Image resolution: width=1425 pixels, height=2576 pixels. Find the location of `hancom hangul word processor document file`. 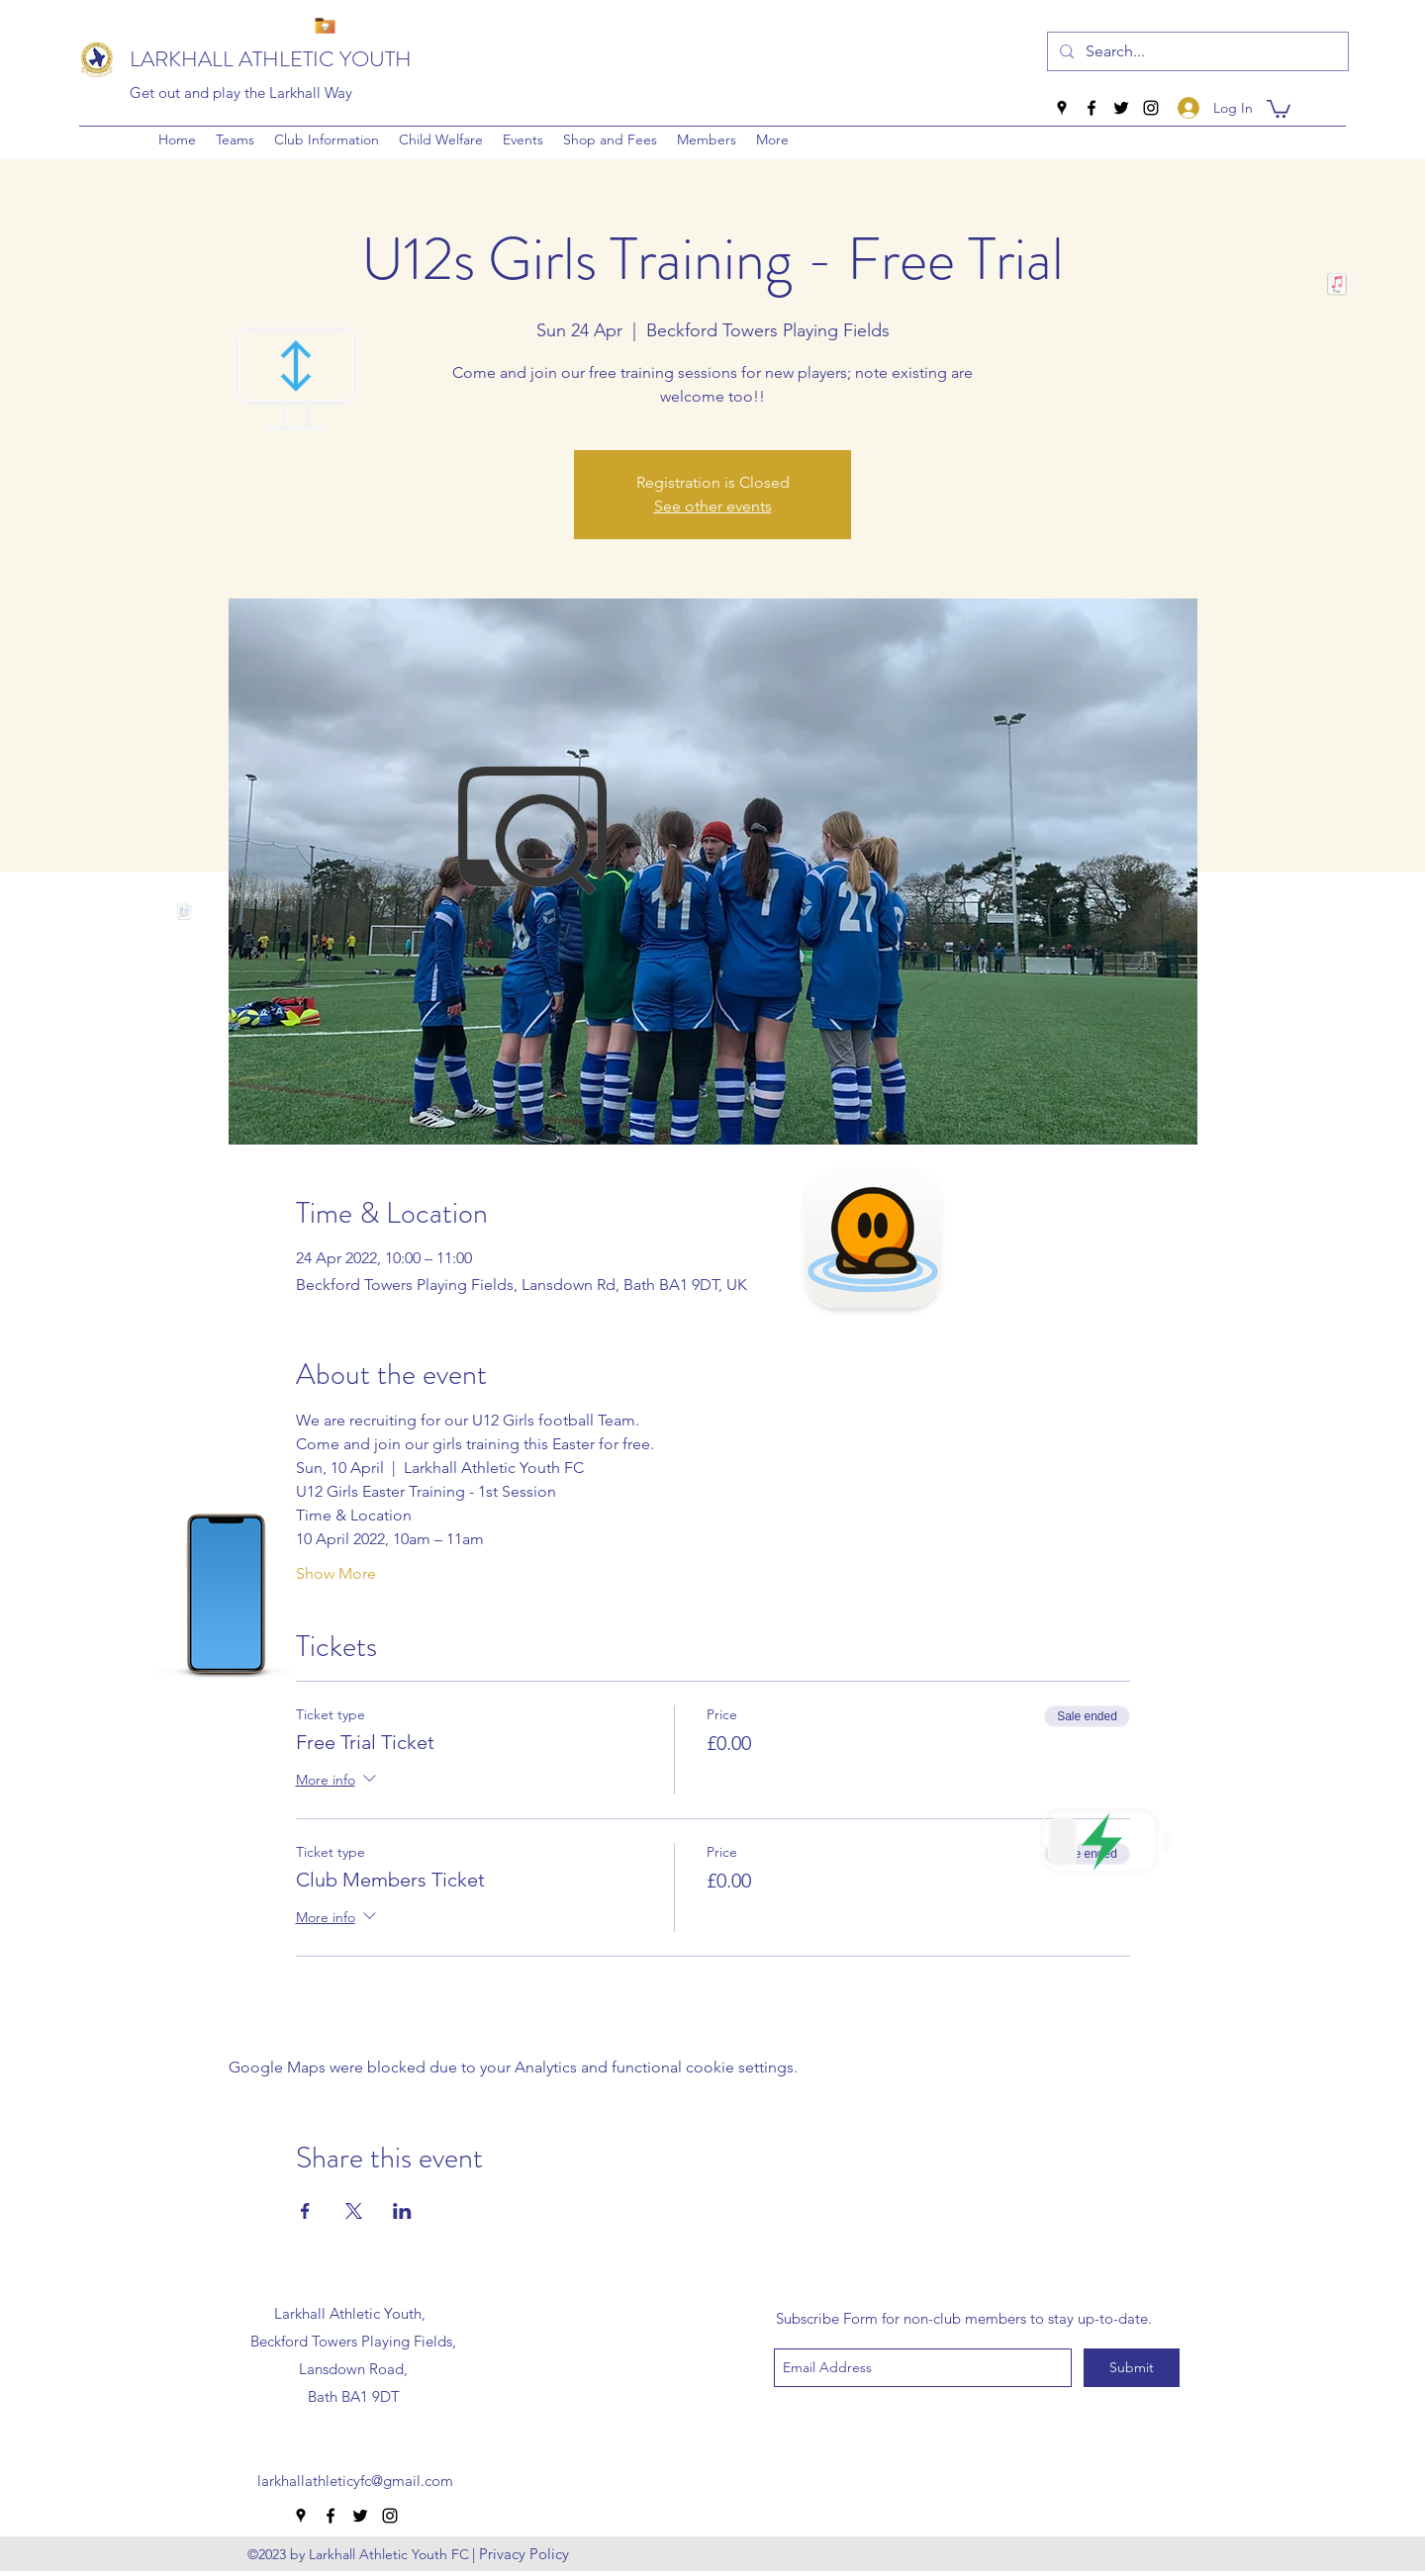

hancom hangul word processor document file is located at coordinates (184, 911).